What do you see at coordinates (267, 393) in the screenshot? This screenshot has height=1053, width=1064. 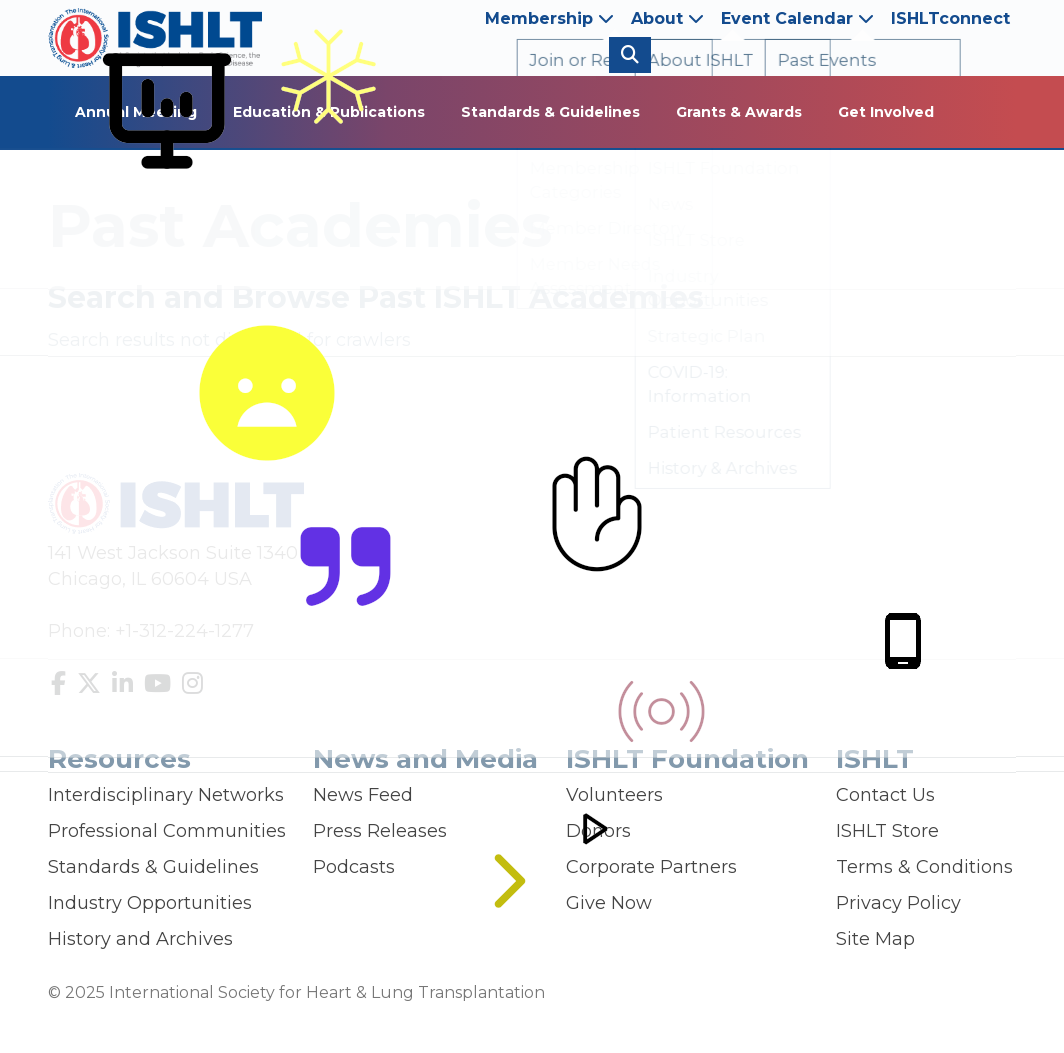 I see `rate experience as negative or unsatisfied` at bounding box center [267, 393].